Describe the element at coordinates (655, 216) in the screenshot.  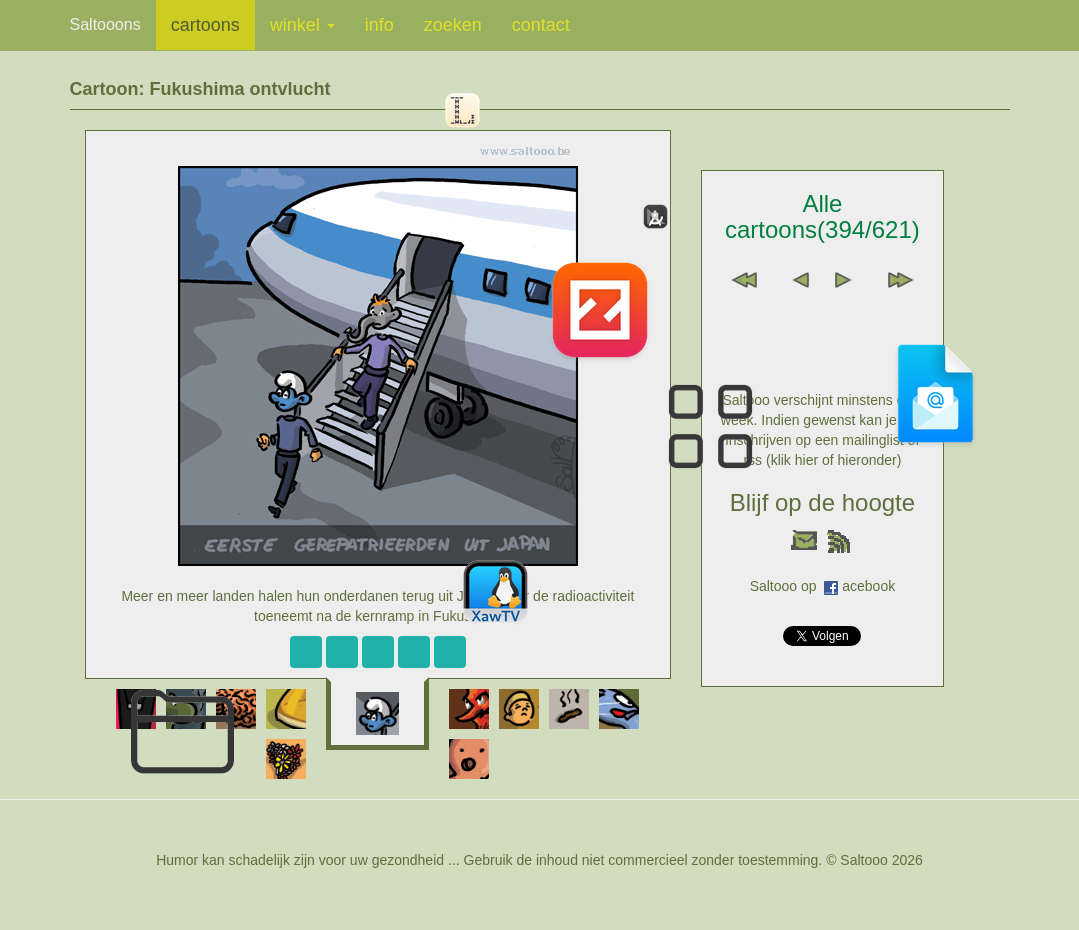
I see `open accessories or utility applications` at that location.